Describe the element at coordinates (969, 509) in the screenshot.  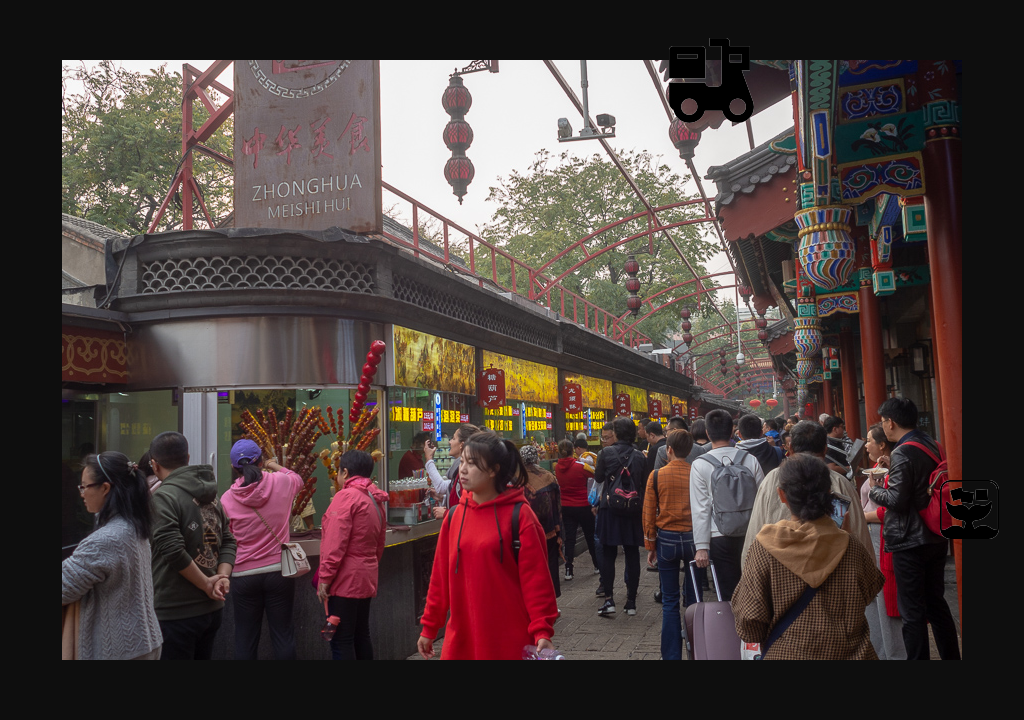
I see `openfaas serverless platform logo` at that location.